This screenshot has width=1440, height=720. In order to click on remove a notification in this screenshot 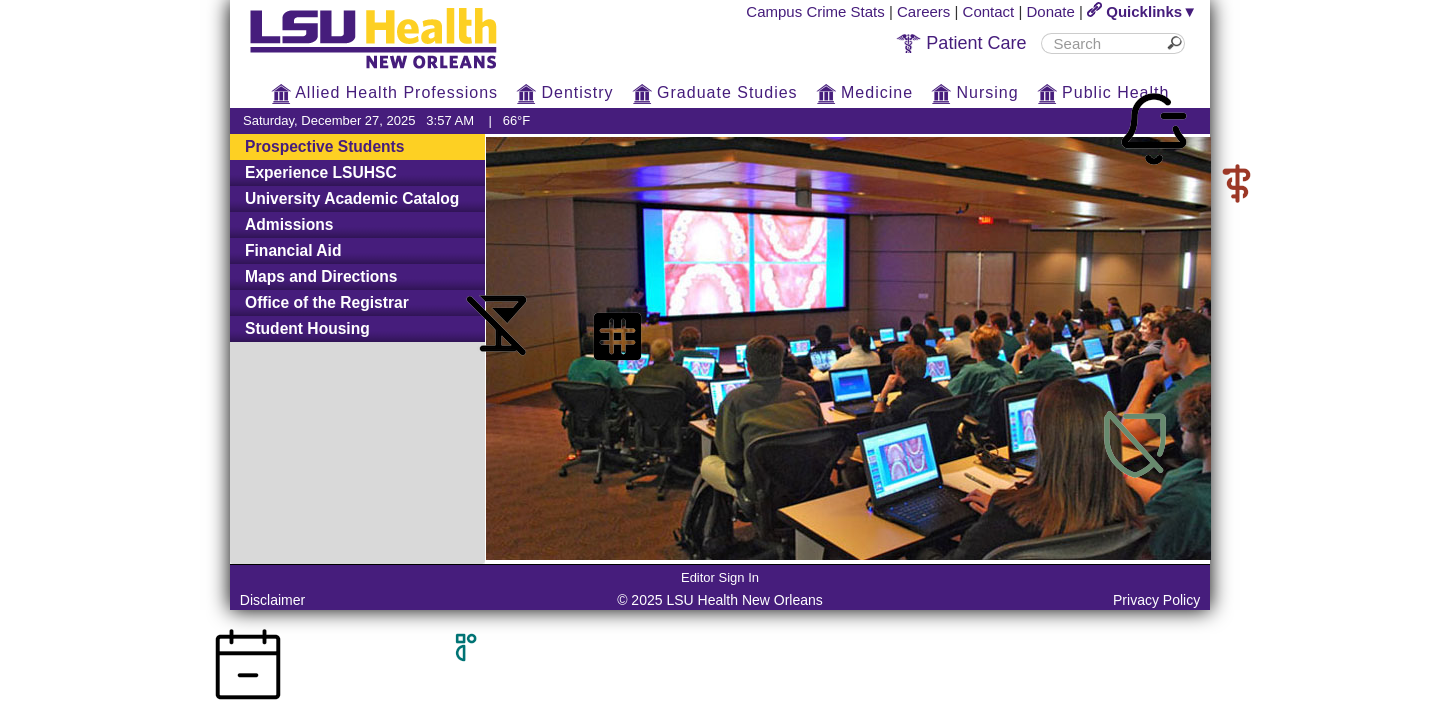, I will do `click(1154, 129)`.